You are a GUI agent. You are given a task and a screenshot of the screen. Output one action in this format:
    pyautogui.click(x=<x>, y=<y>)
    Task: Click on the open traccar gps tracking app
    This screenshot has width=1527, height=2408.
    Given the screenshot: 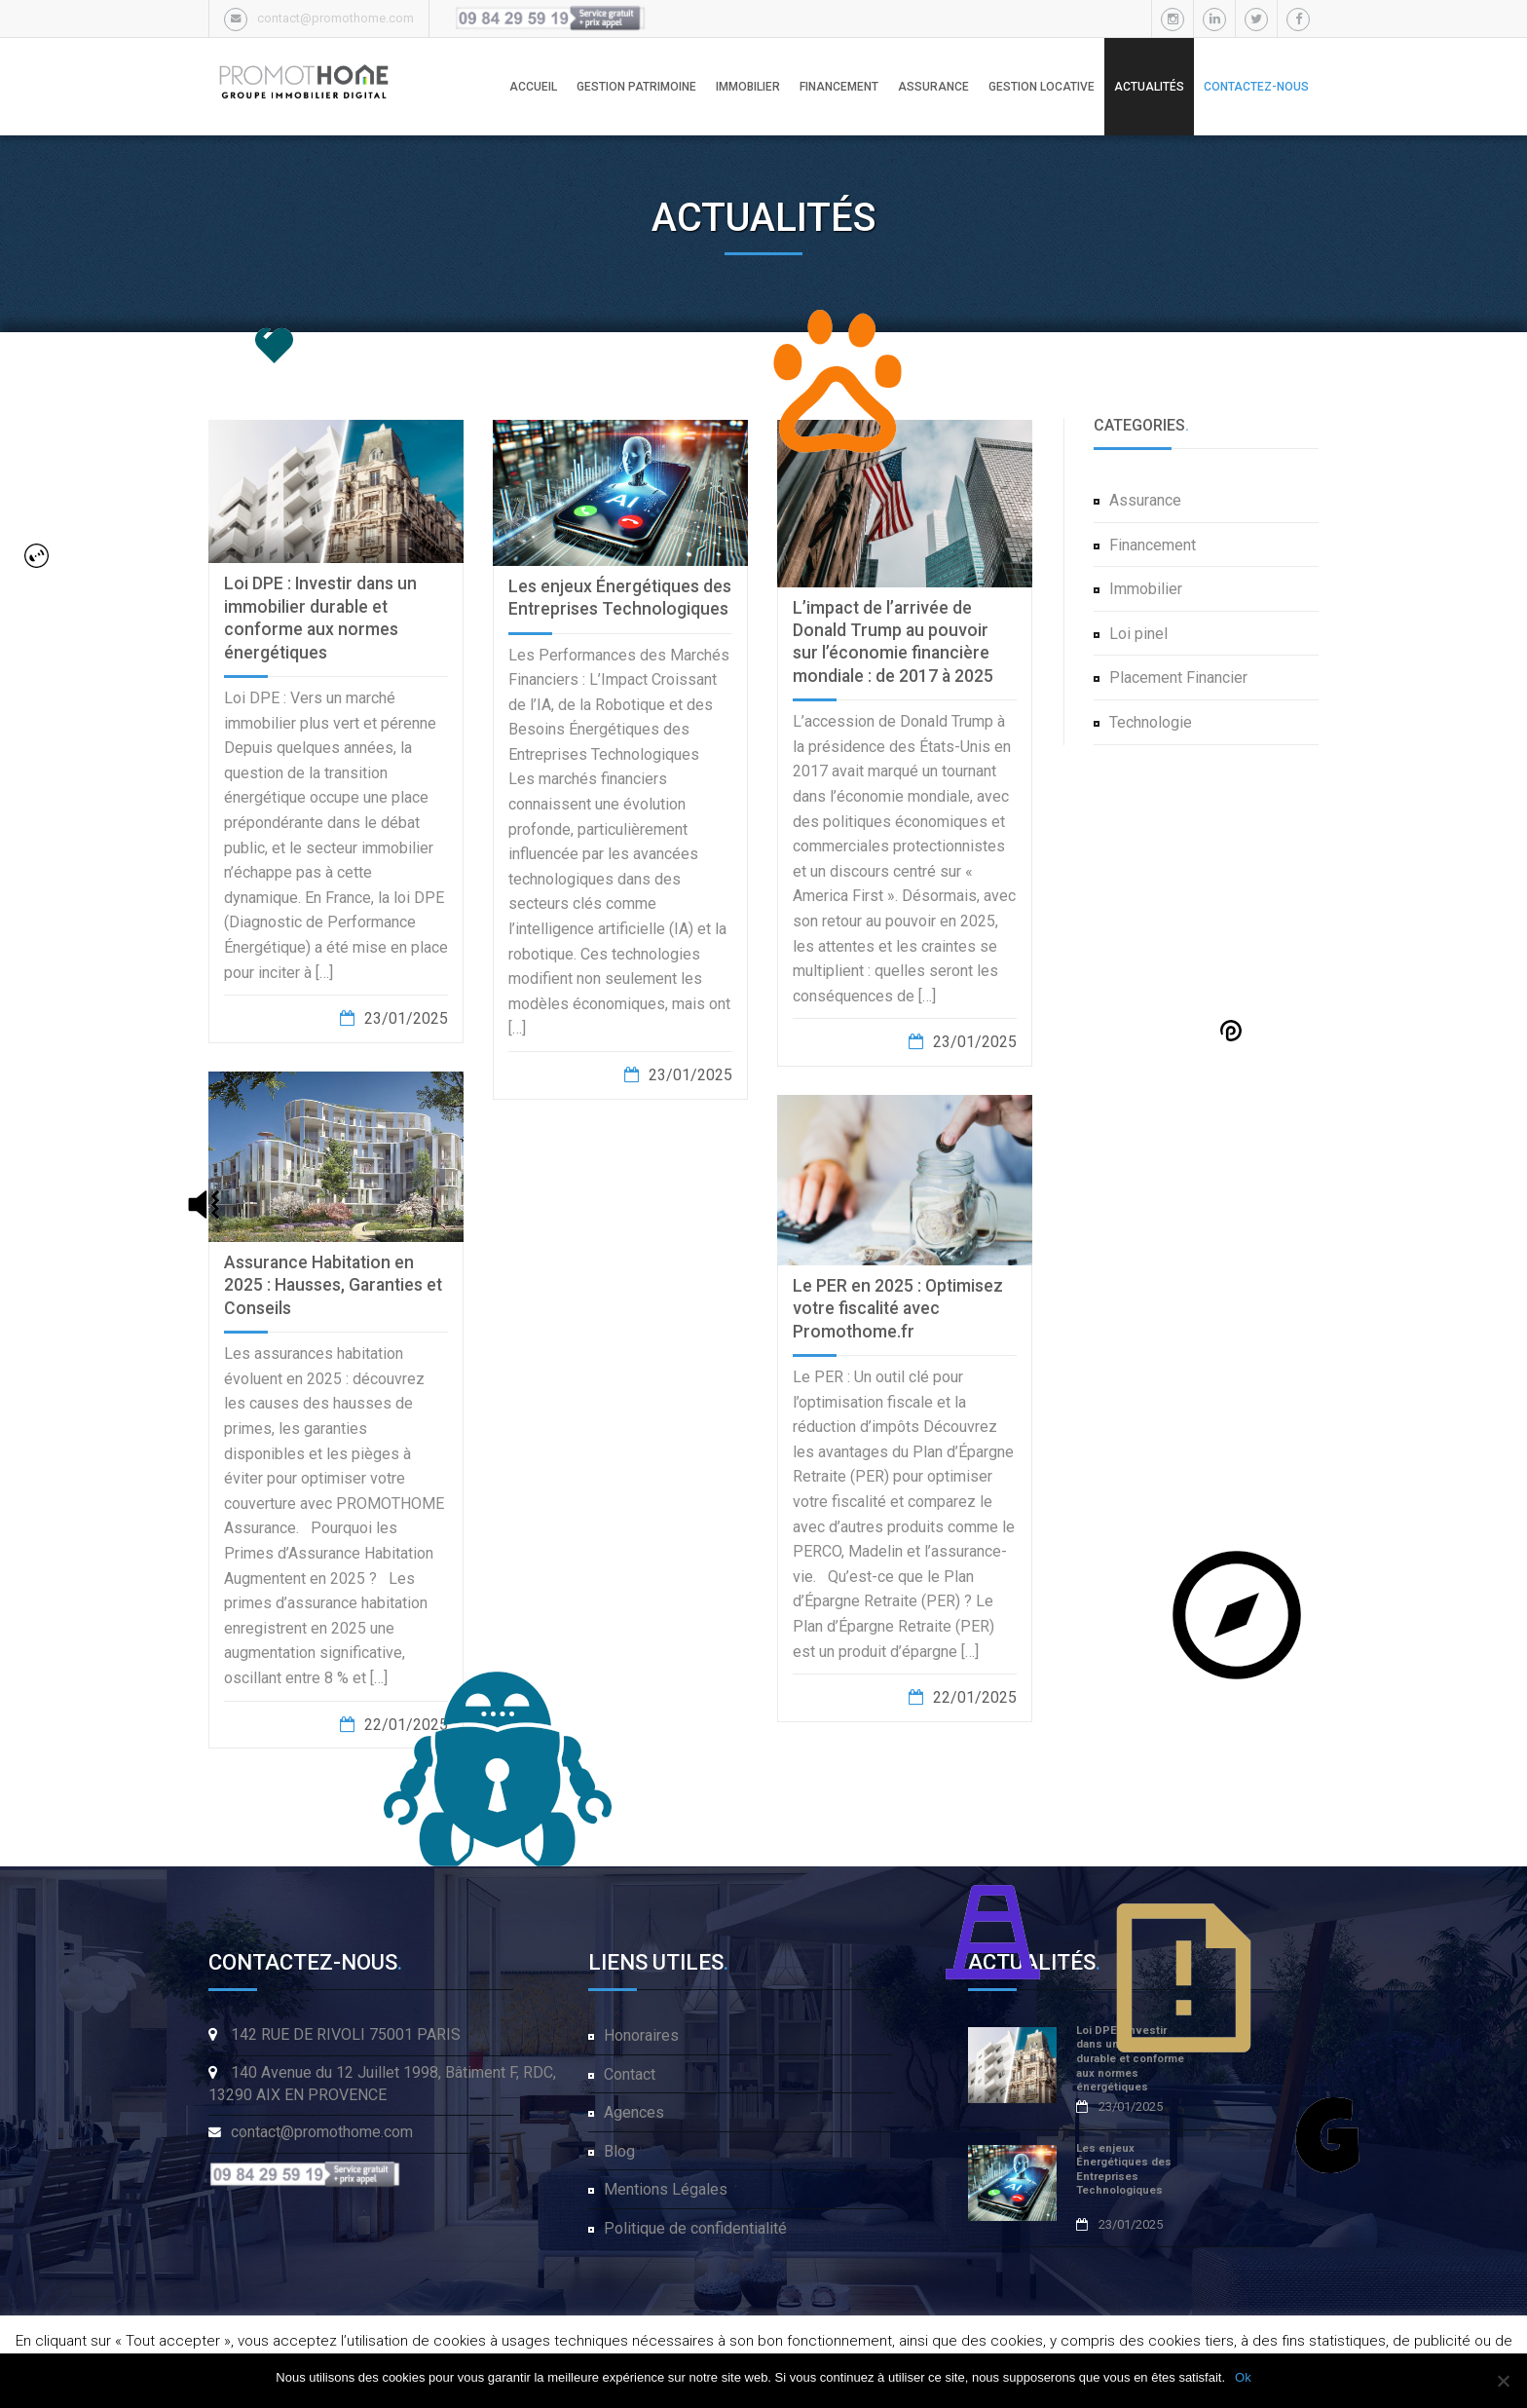 What is the action you would take?
    pyautogui.click(x=36, y=555)
    